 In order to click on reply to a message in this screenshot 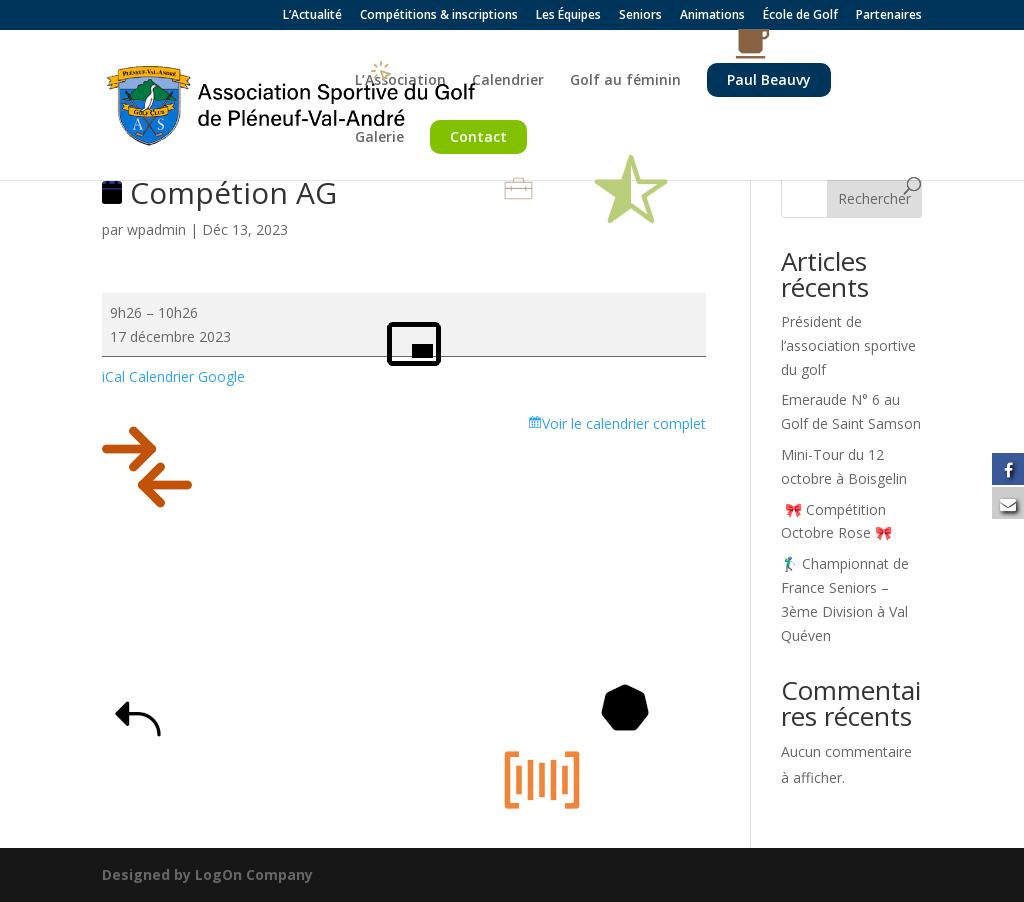, I will do `click(138, 719)`.